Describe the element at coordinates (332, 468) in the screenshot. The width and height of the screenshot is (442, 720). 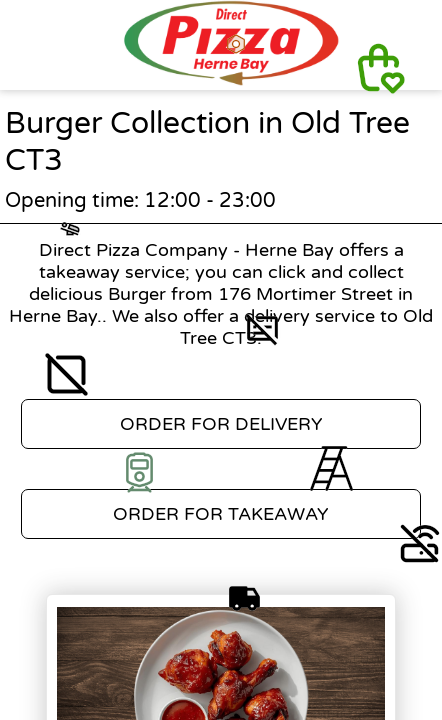
I see `access tools or equipment section` at that location.